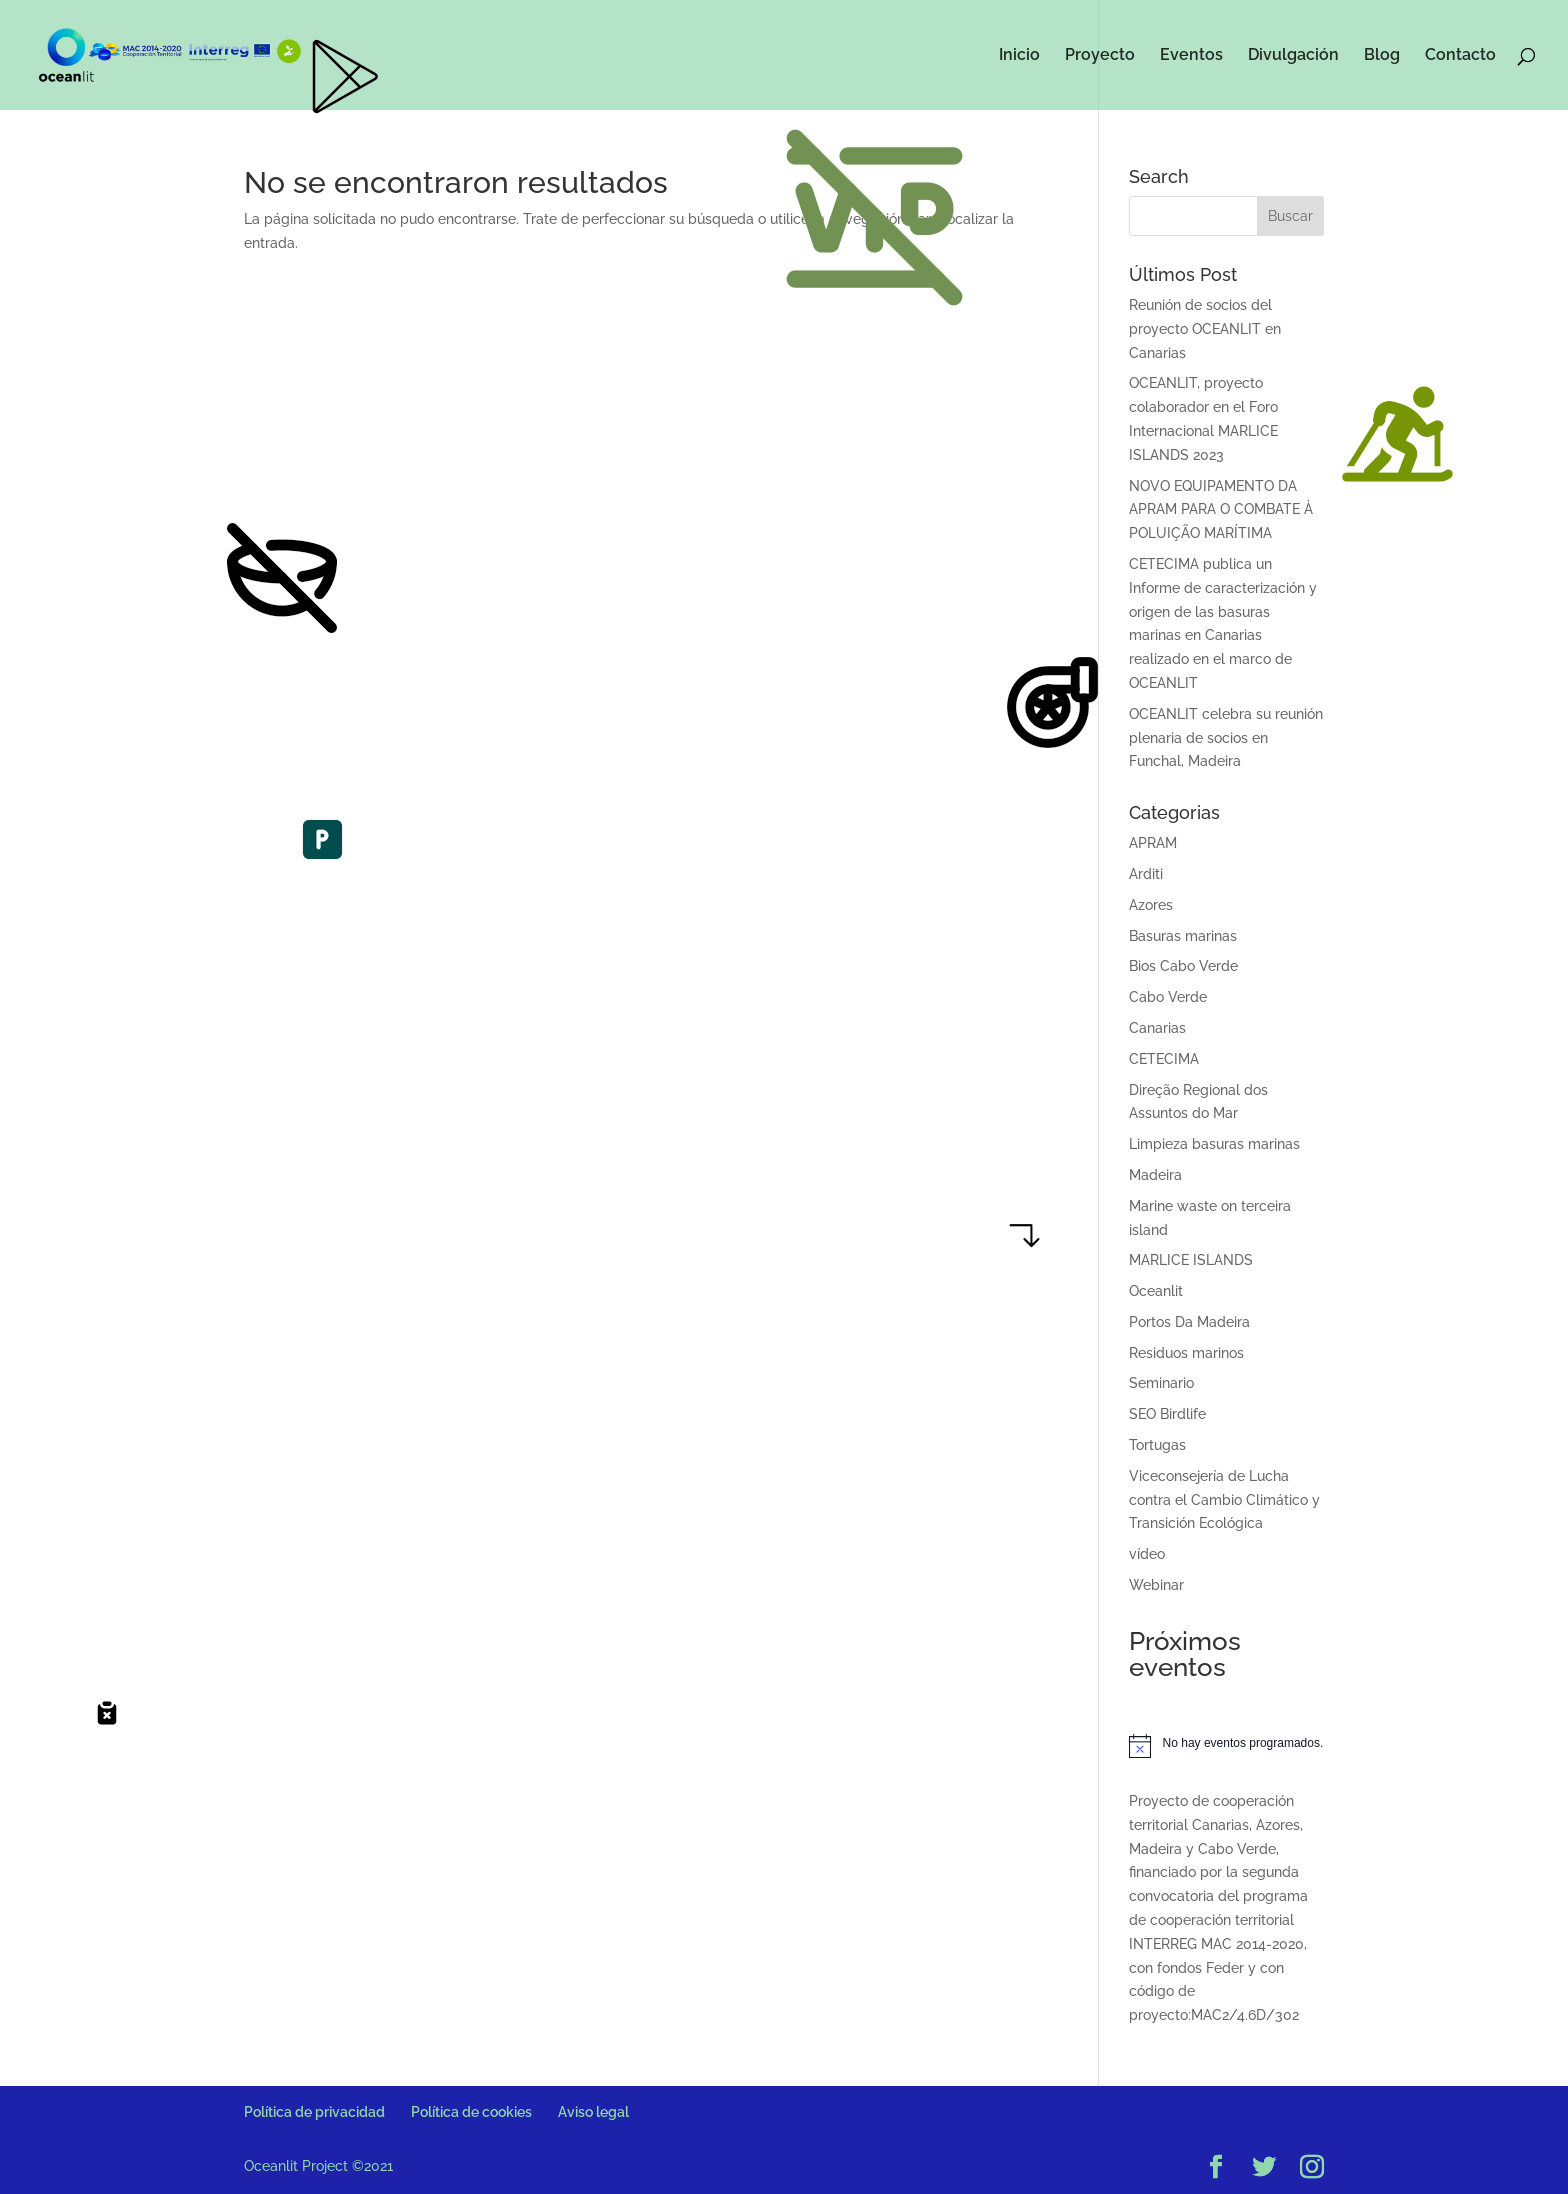 Image resolution: width=1568 pixels, height=2194 pixels. I want to click on 3D rendering or hemisphere view disabled, so click(282, 578).